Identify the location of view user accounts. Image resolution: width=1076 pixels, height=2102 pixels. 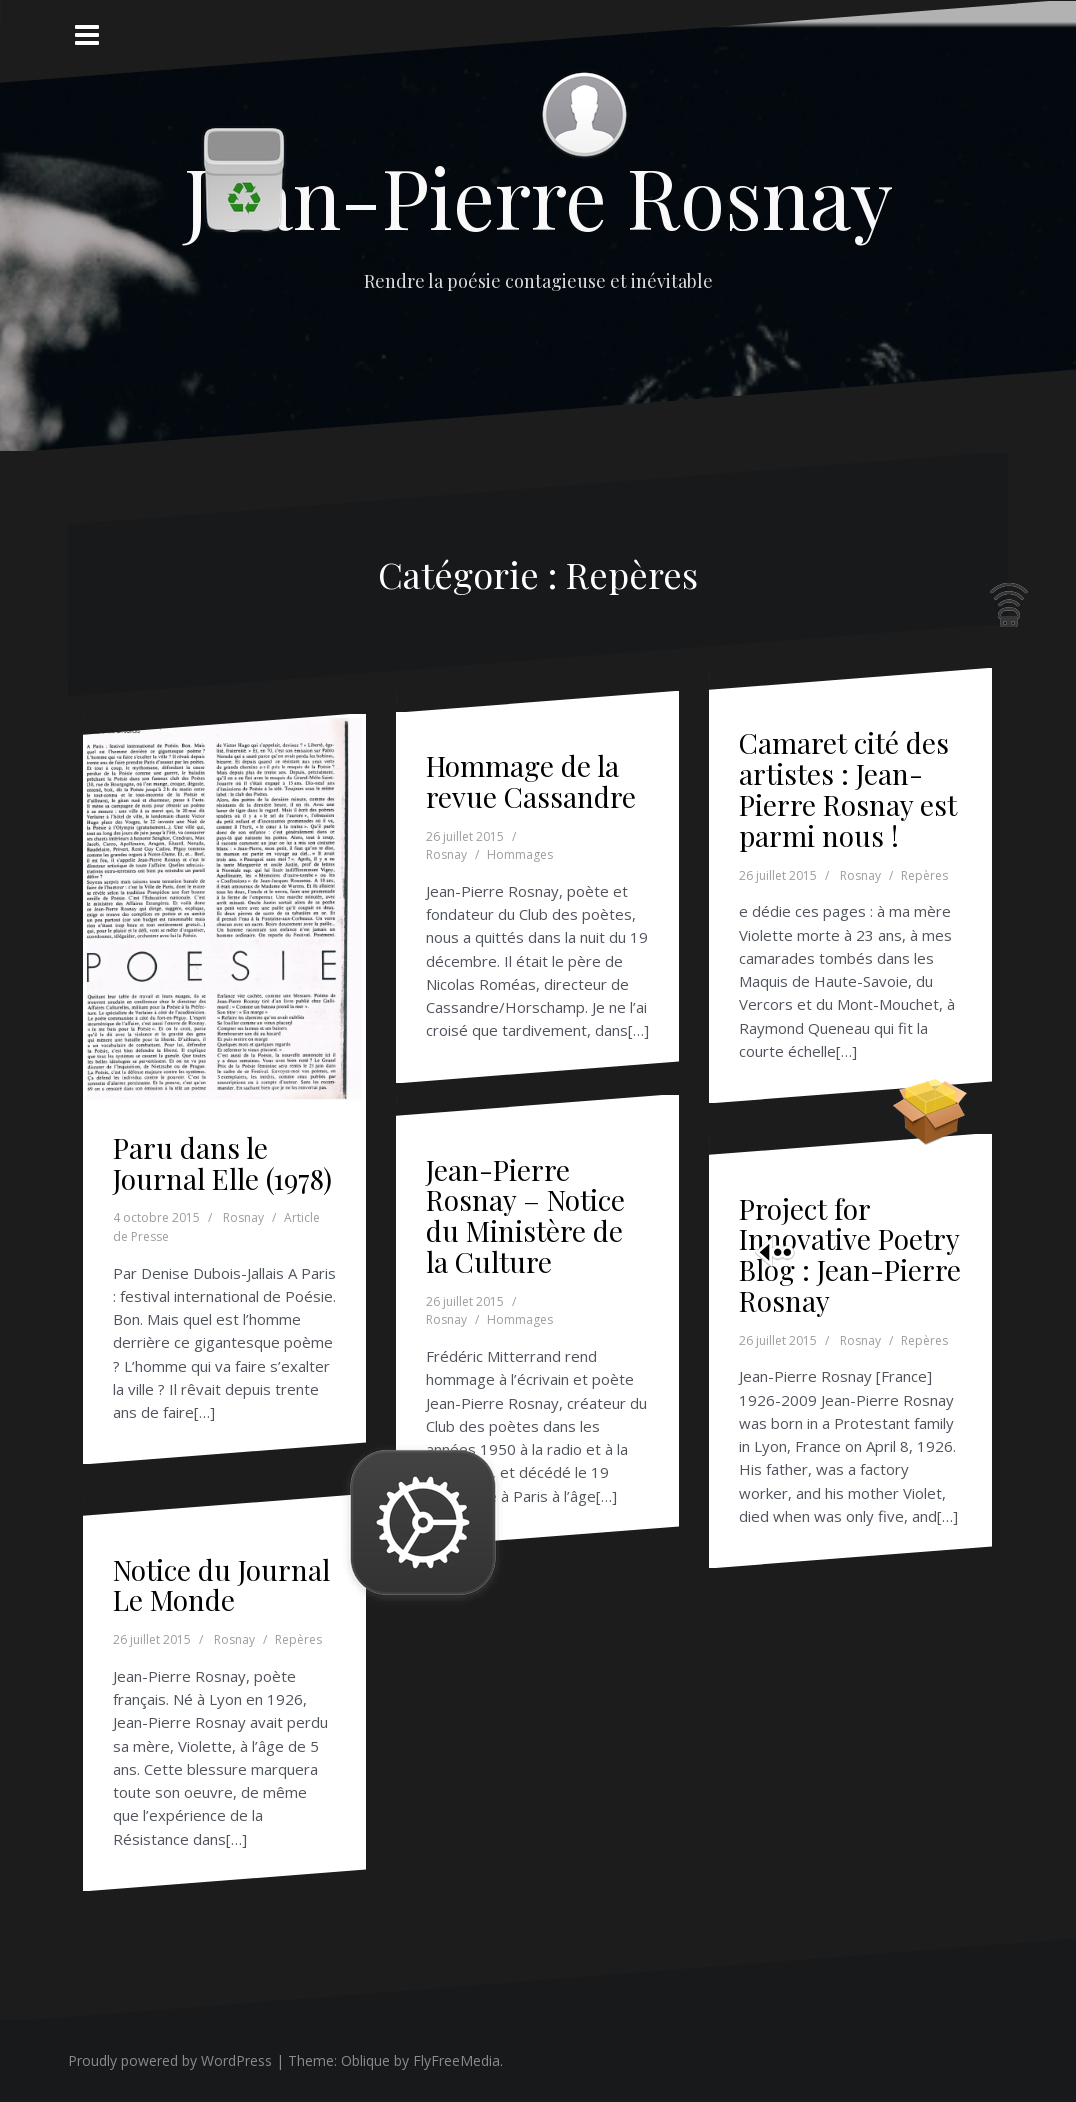
(584, 114).